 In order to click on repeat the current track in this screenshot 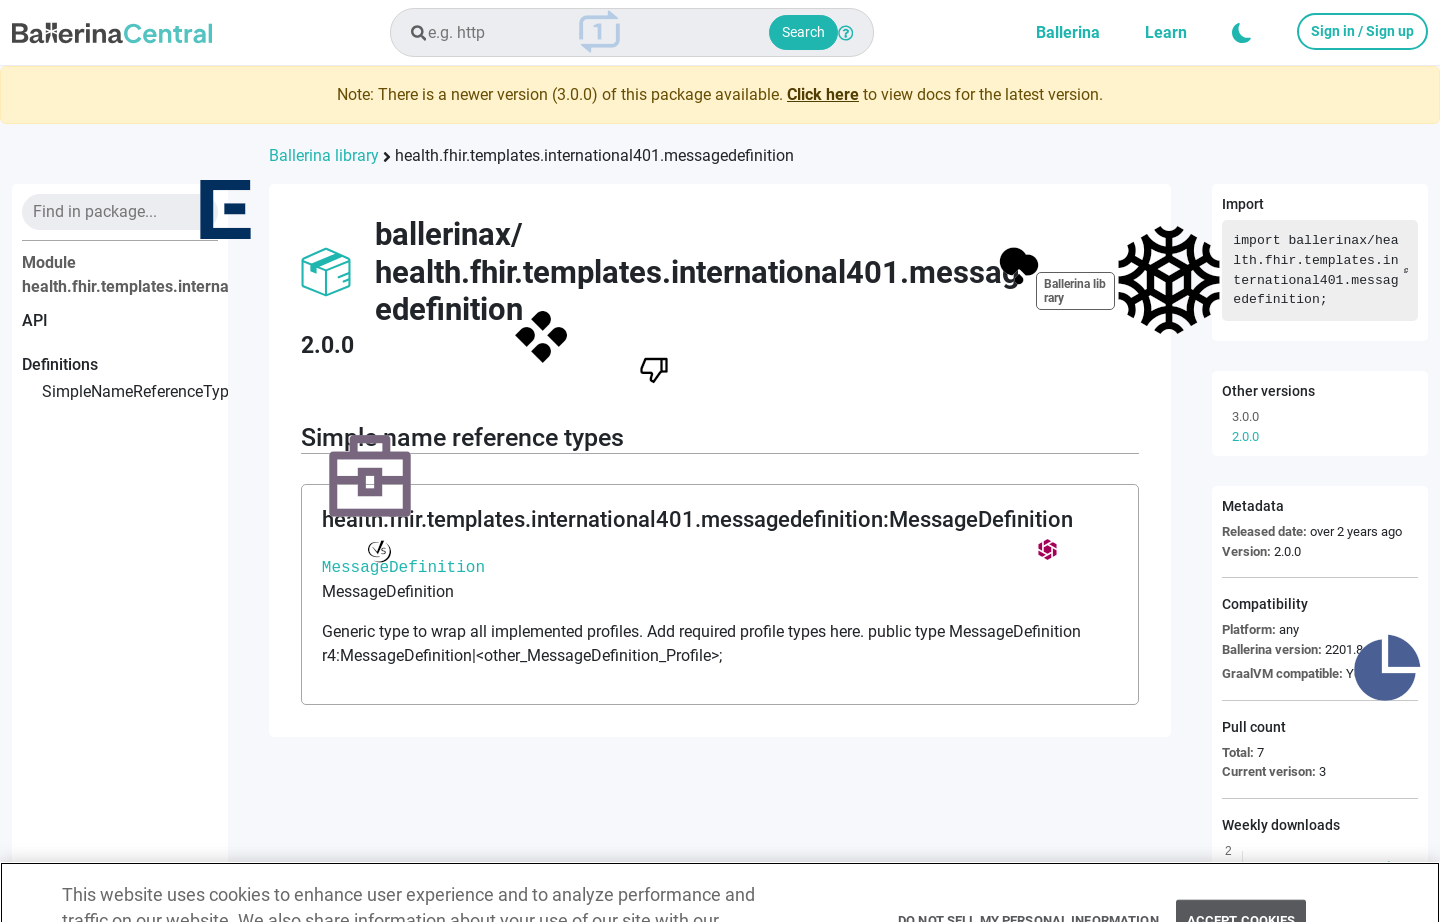, I will do `click(599, 31)`.